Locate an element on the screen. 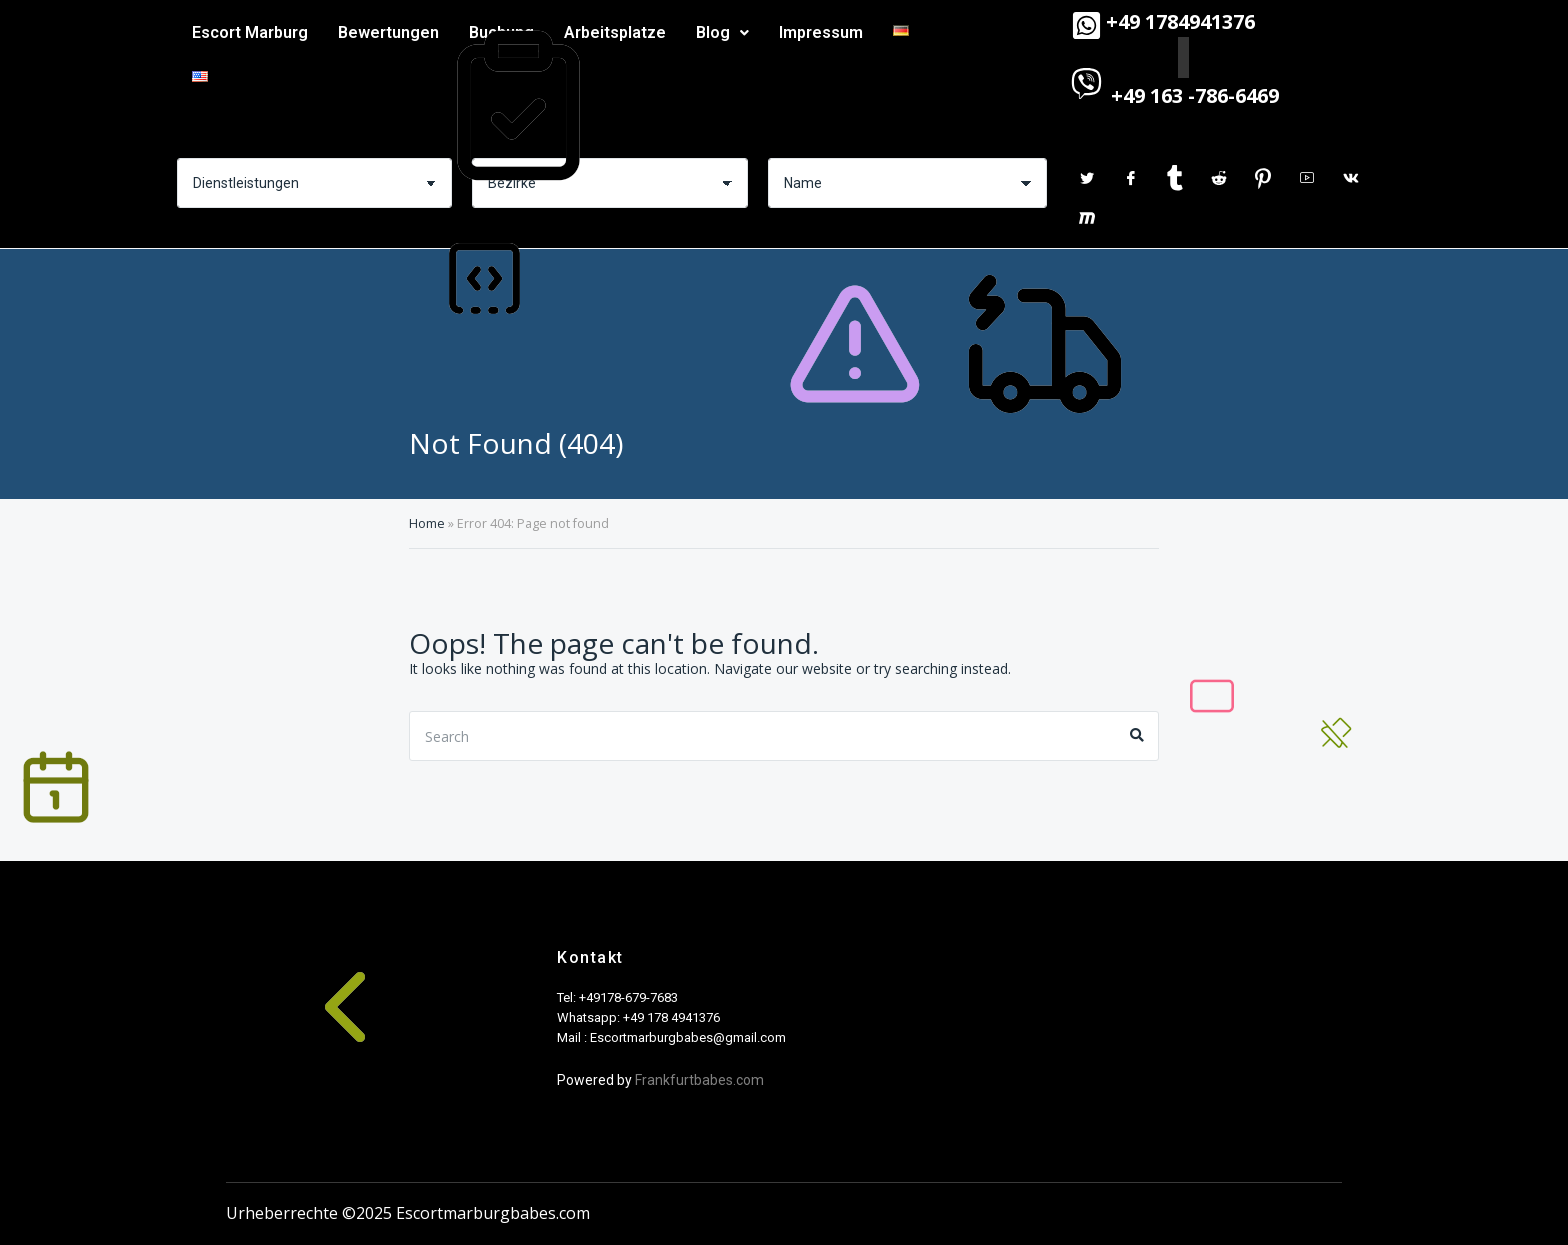 Image resolution: width=1568 pixels, height=1245 pixels. unpin this item is located at coordinates (1335, 734).